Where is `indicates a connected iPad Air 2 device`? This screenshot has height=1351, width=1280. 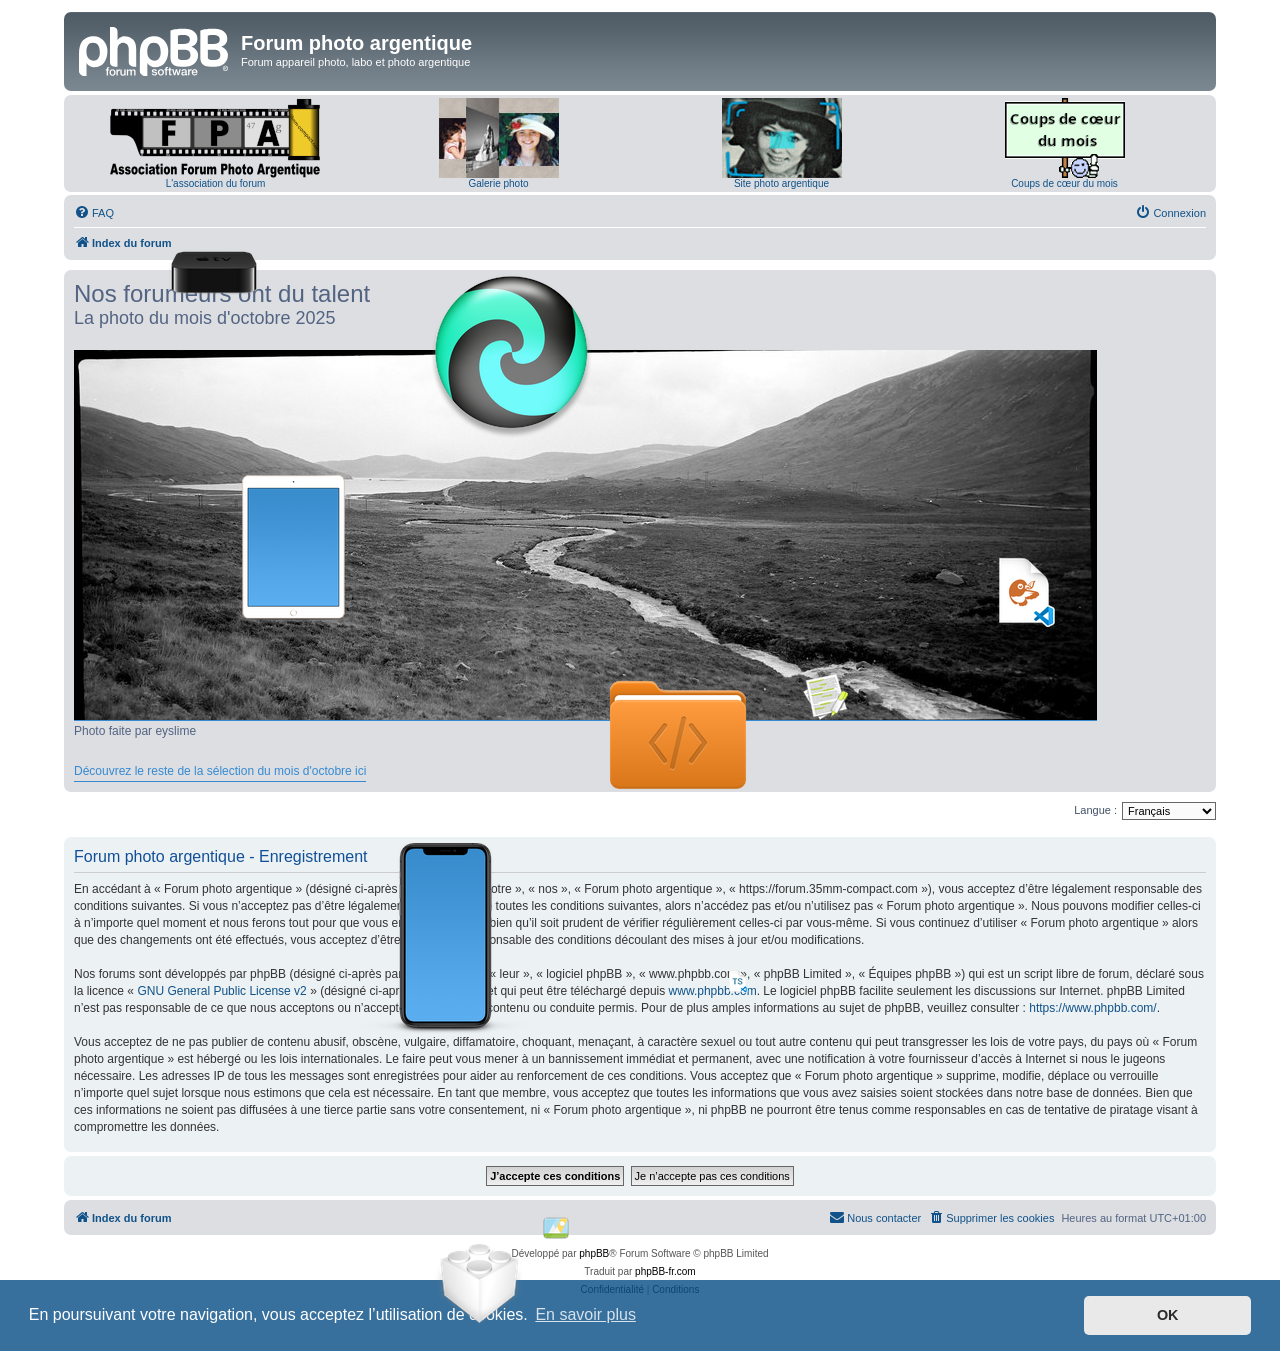
indicates a connected iPad Air 2 device is located at coordinates (293, 546).